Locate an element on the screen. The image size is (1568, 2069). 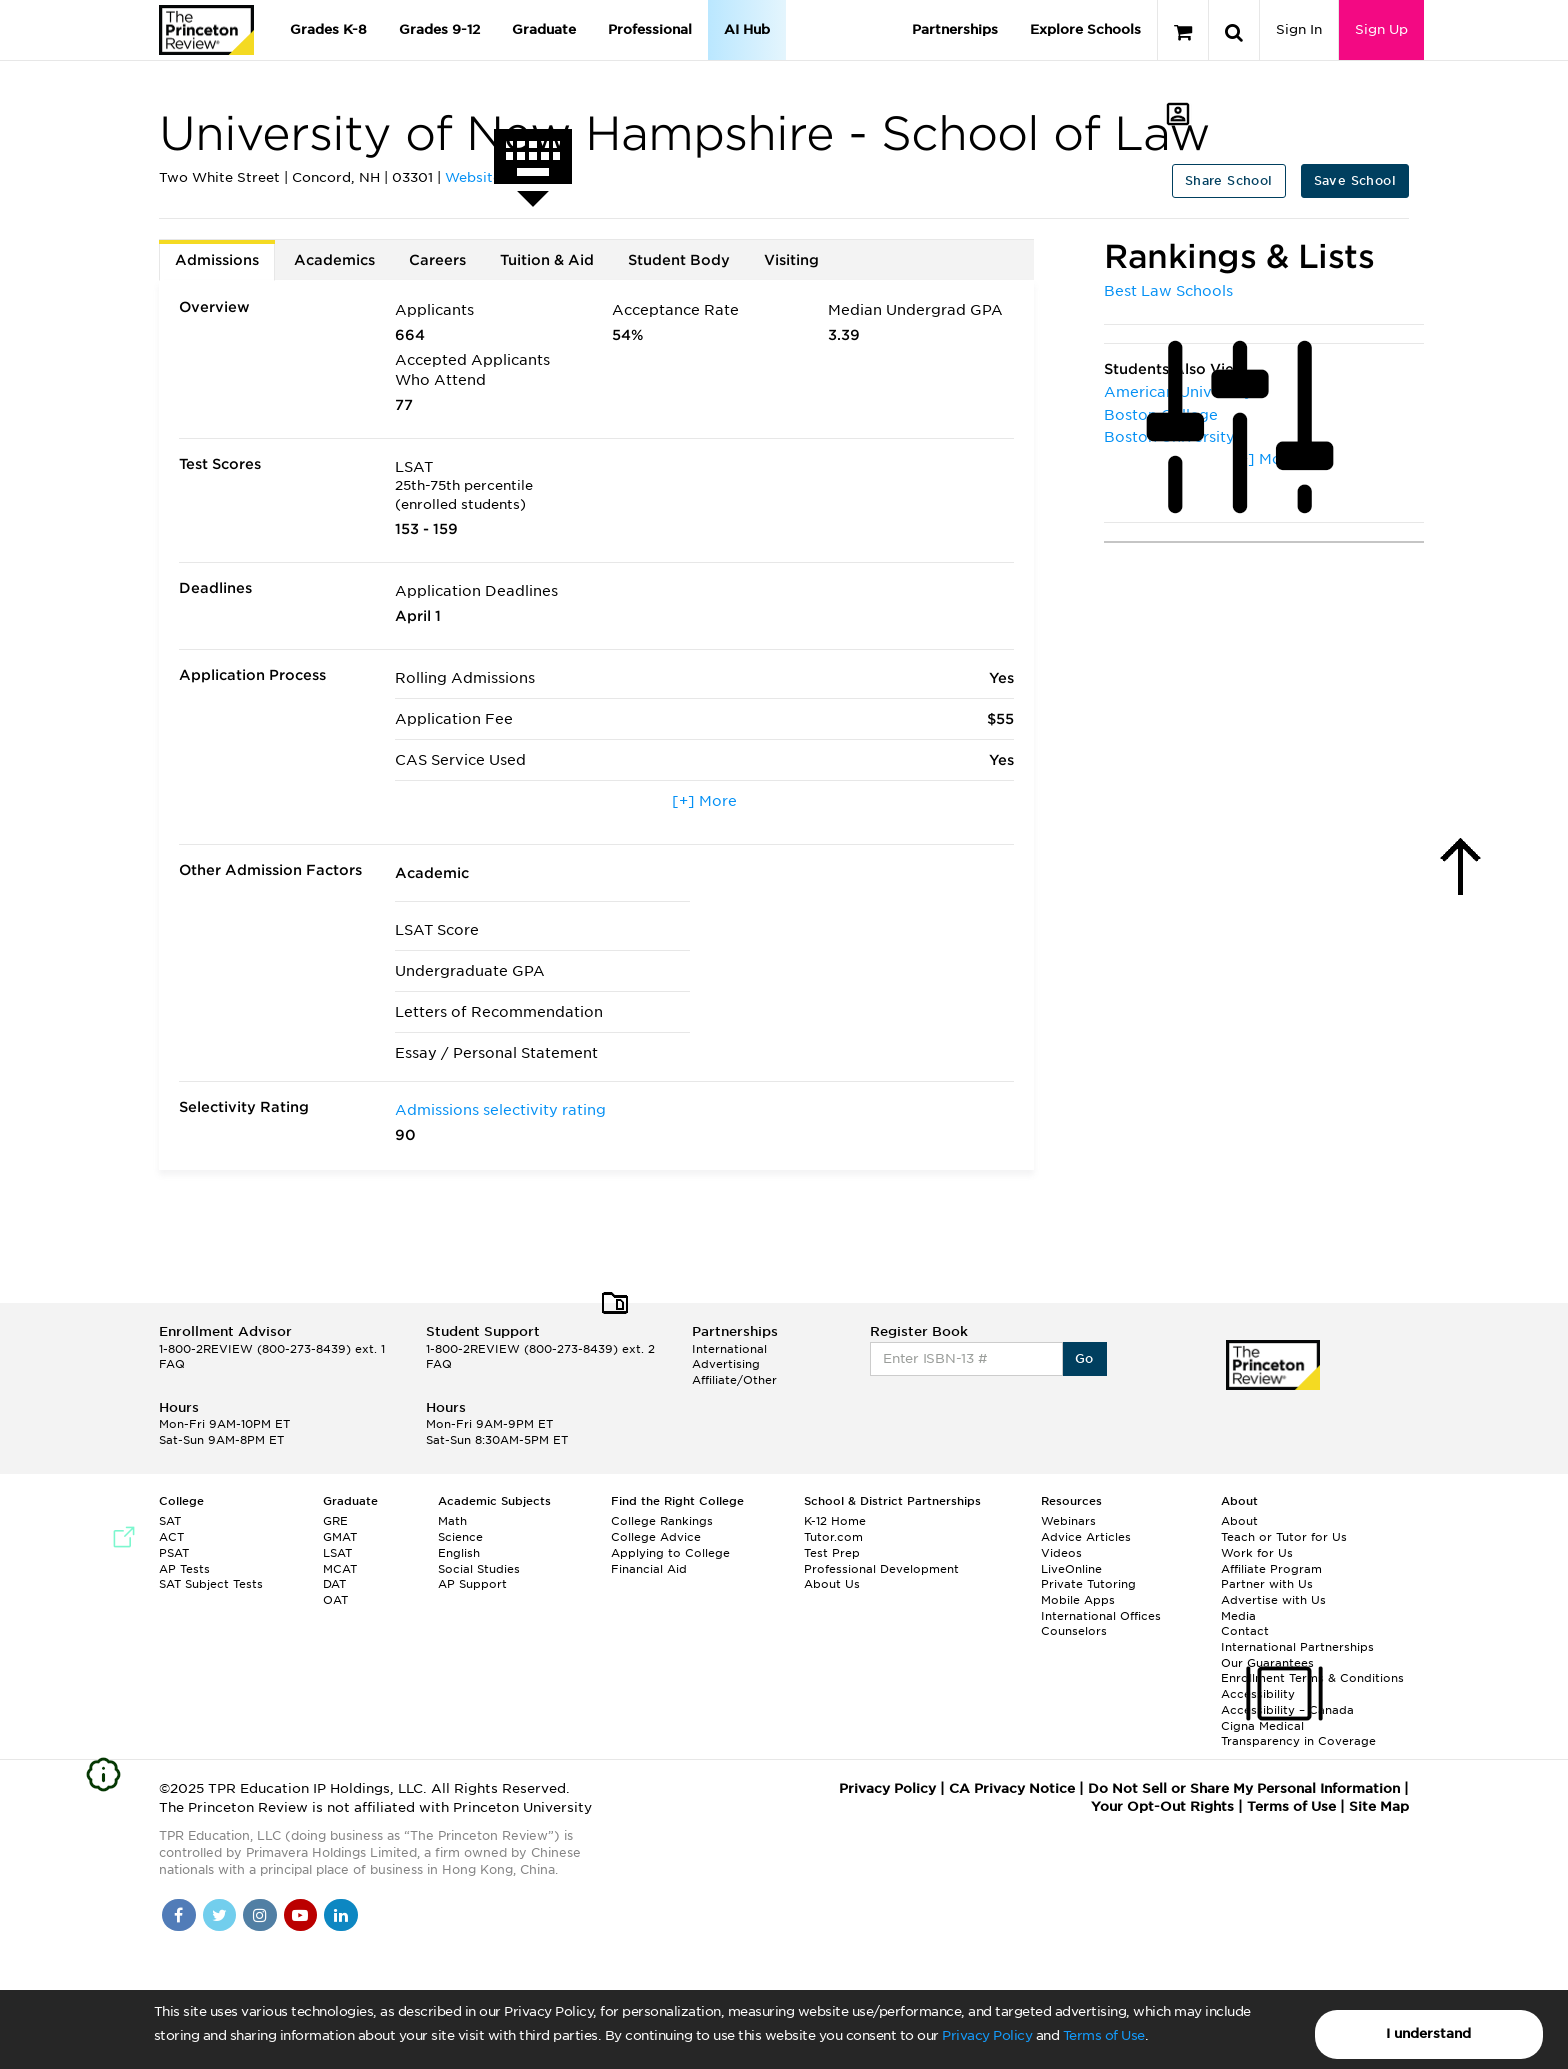
open link in a new window or tab is located at coordinates (124, 1537).